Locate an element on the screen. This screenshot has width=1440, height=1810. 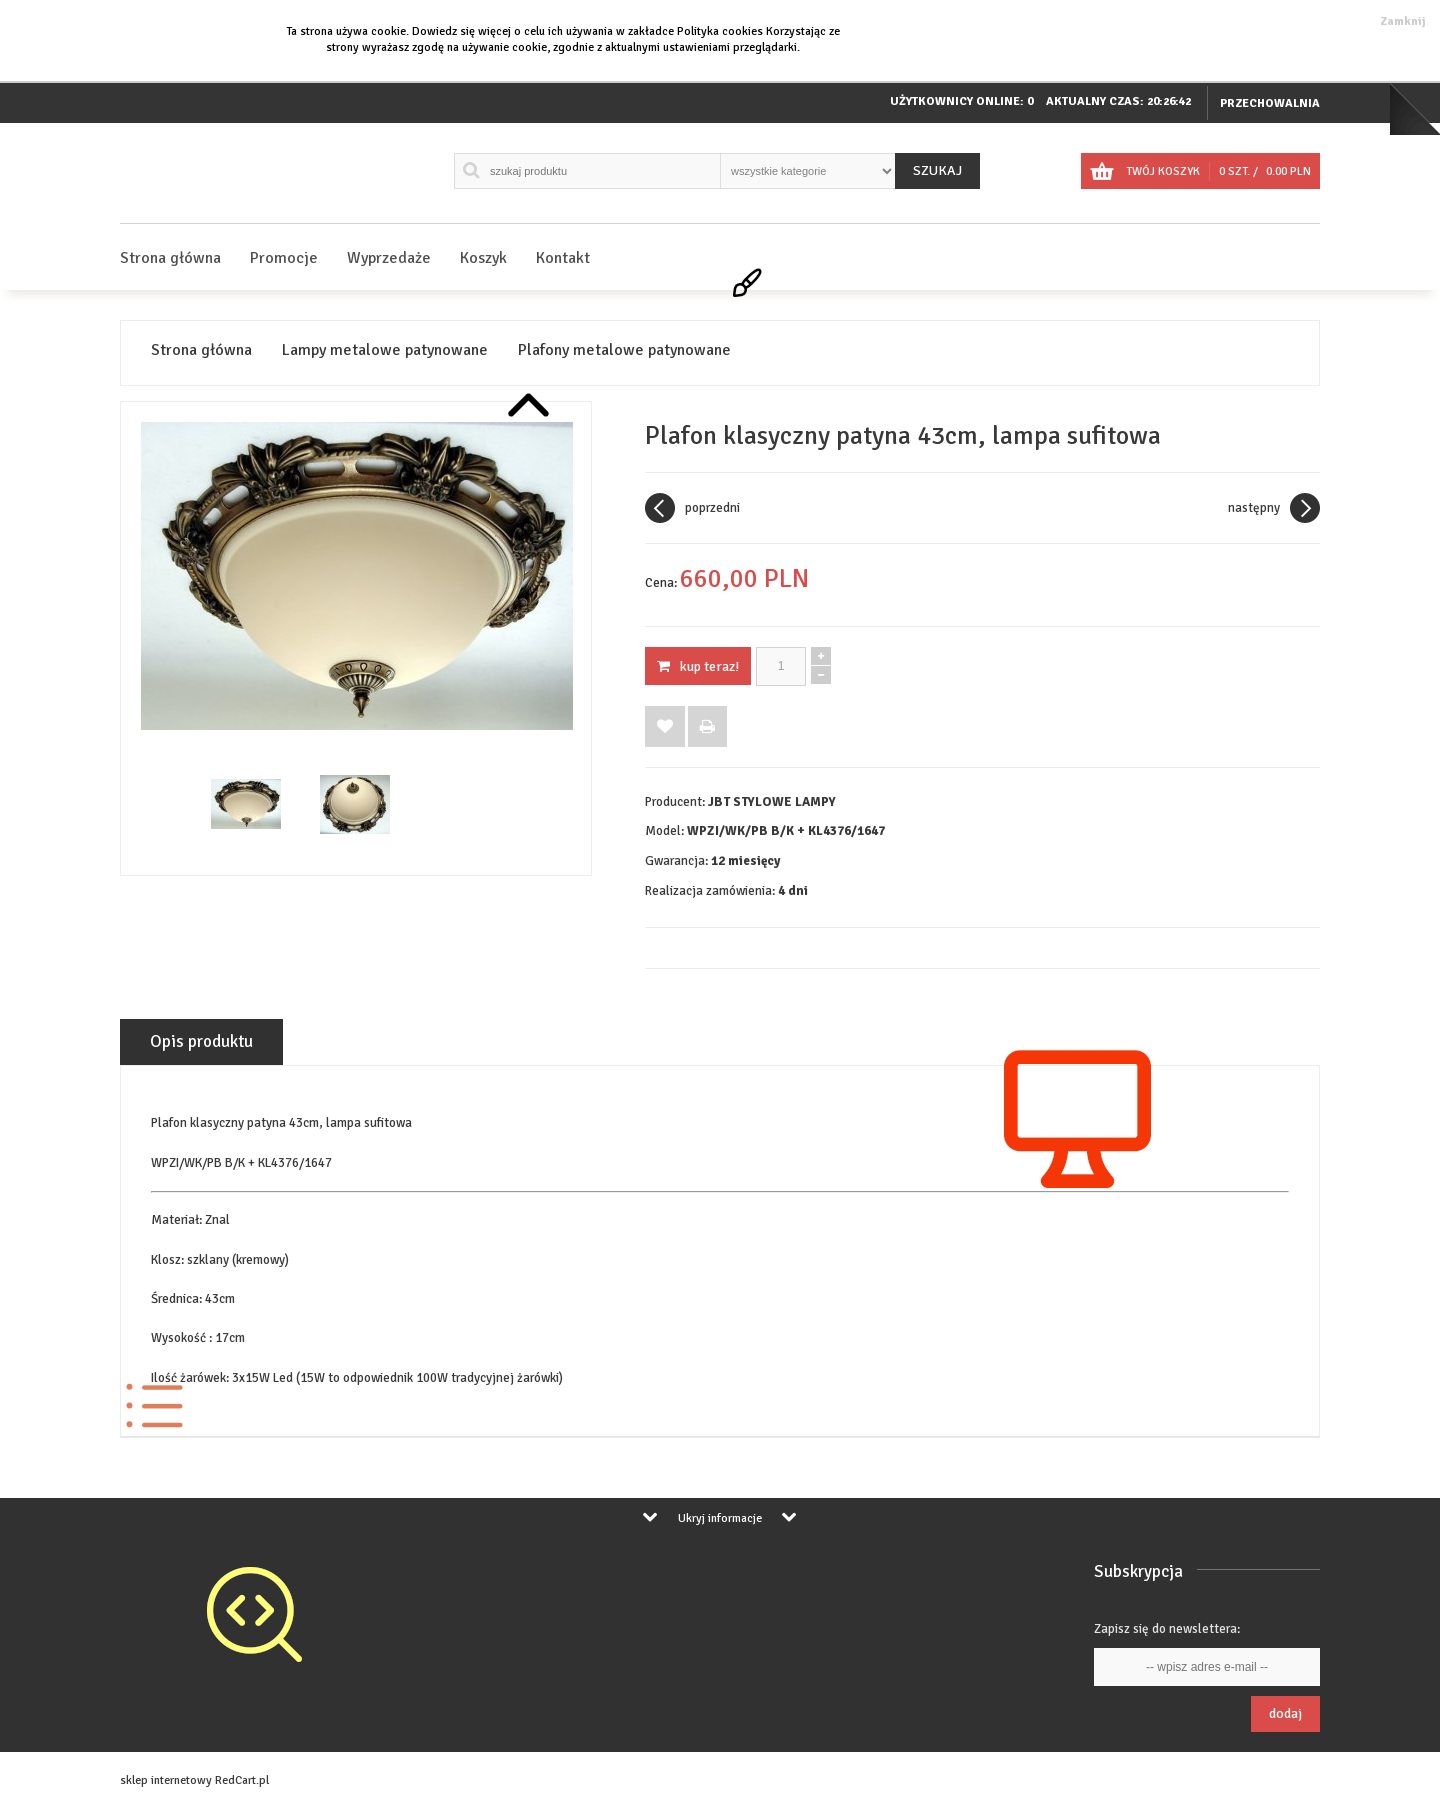
collapse an expanded section is located at coordinates (528, 405).